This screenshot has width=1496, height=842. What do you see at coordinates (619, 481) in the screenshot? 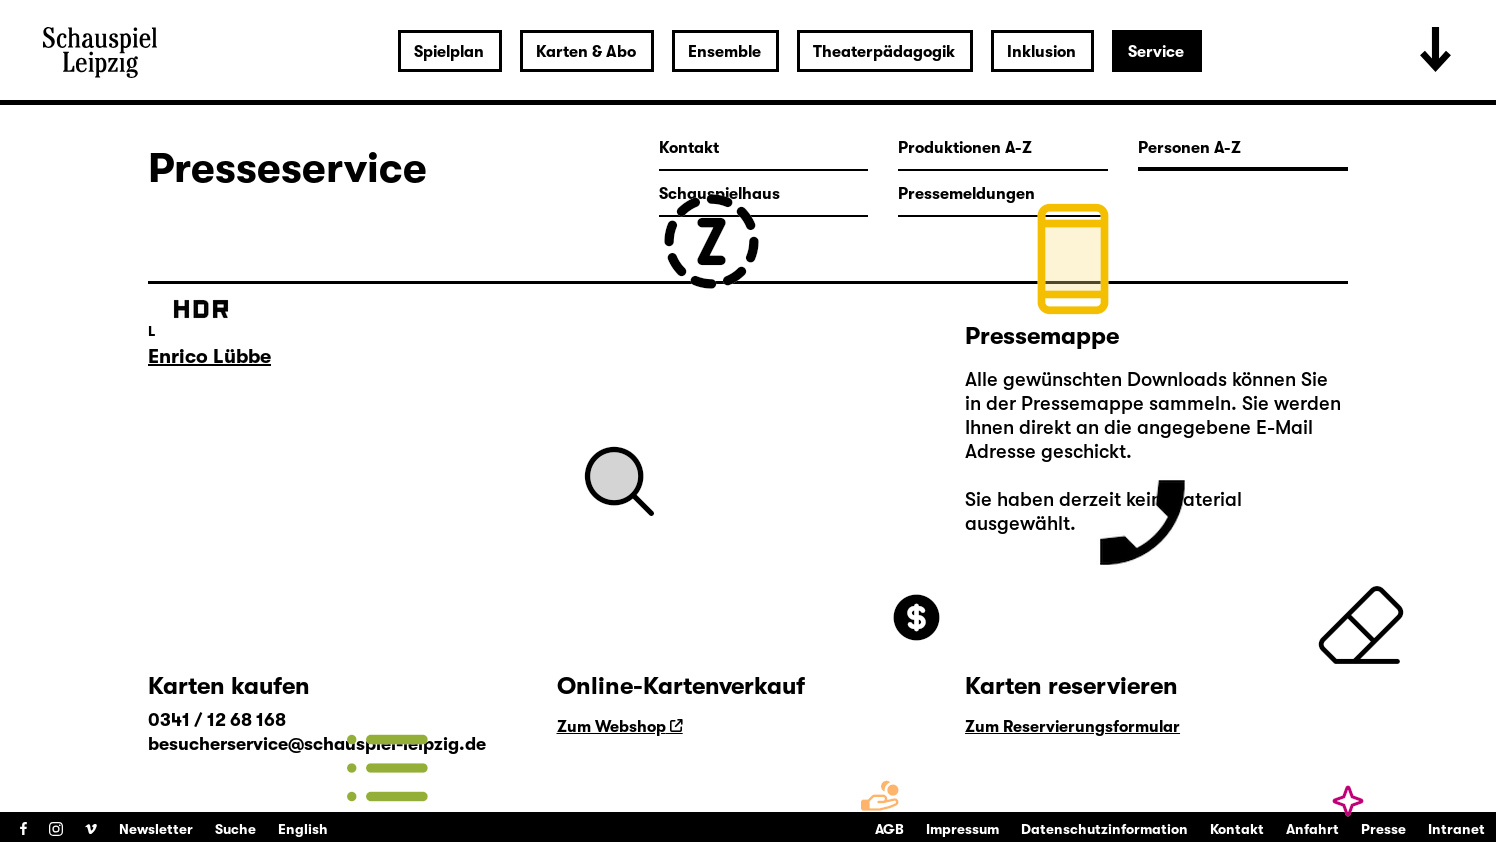
I see `search for content or items` at bounding box center [619, 481].